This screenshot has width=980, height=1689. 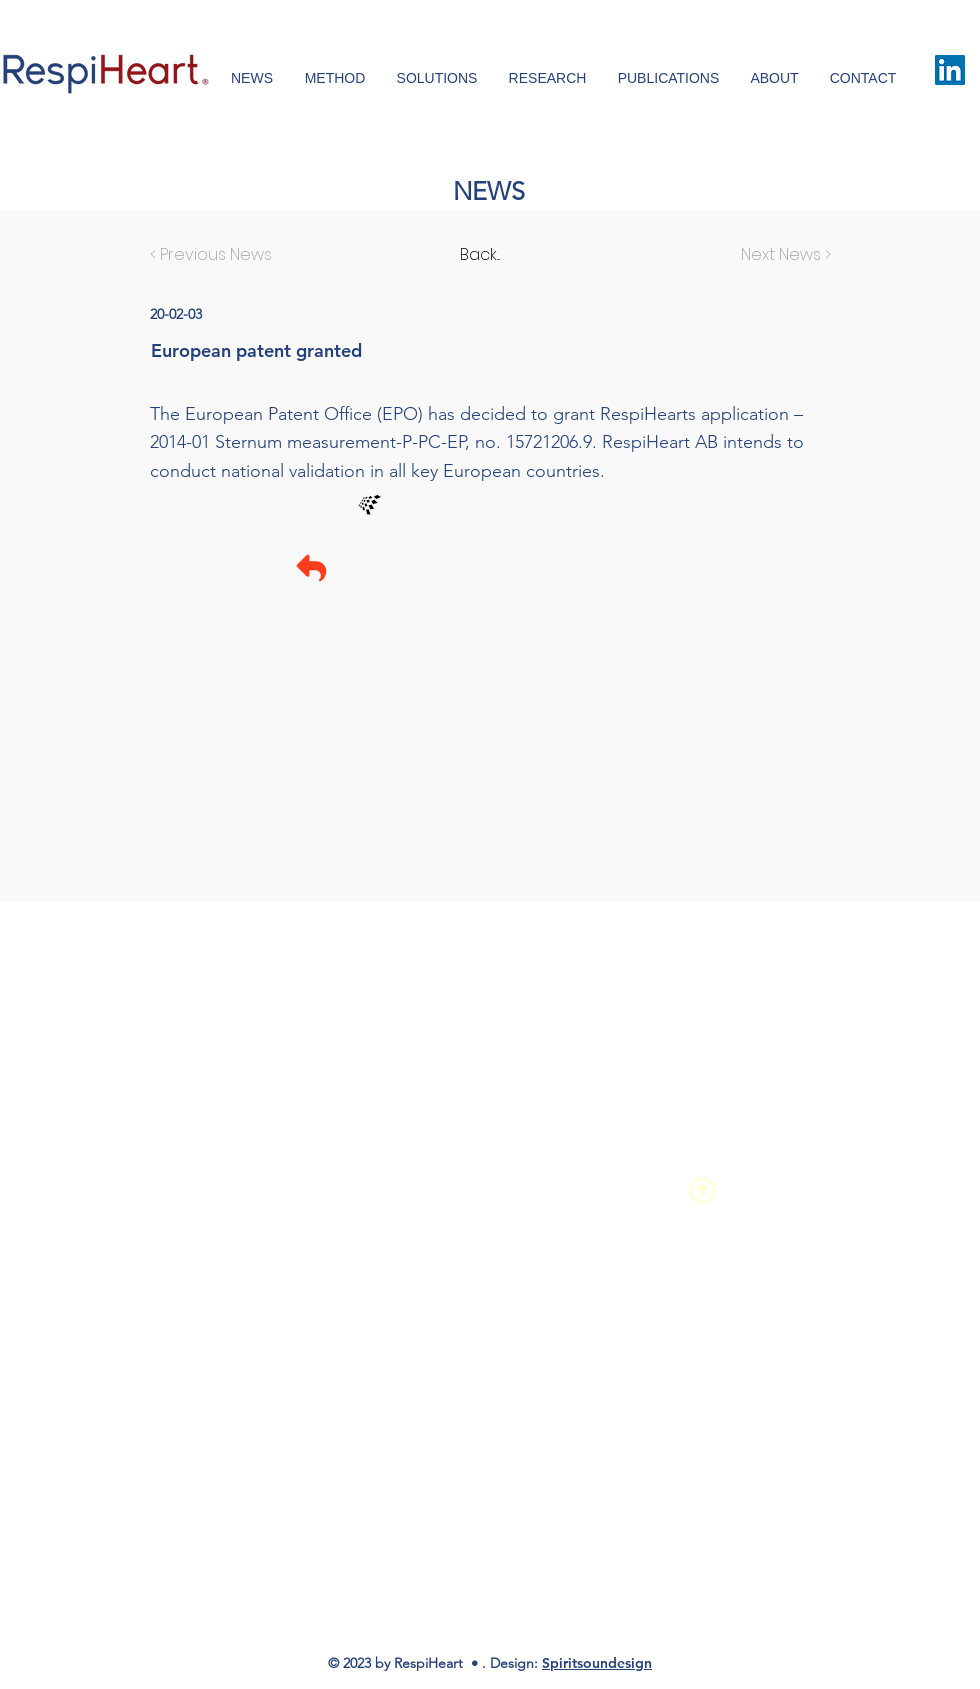 What do you see at coordinates (702, 1190) in the screenshot?
I see `scroll to top of page` at bounding box center [702, 1190].